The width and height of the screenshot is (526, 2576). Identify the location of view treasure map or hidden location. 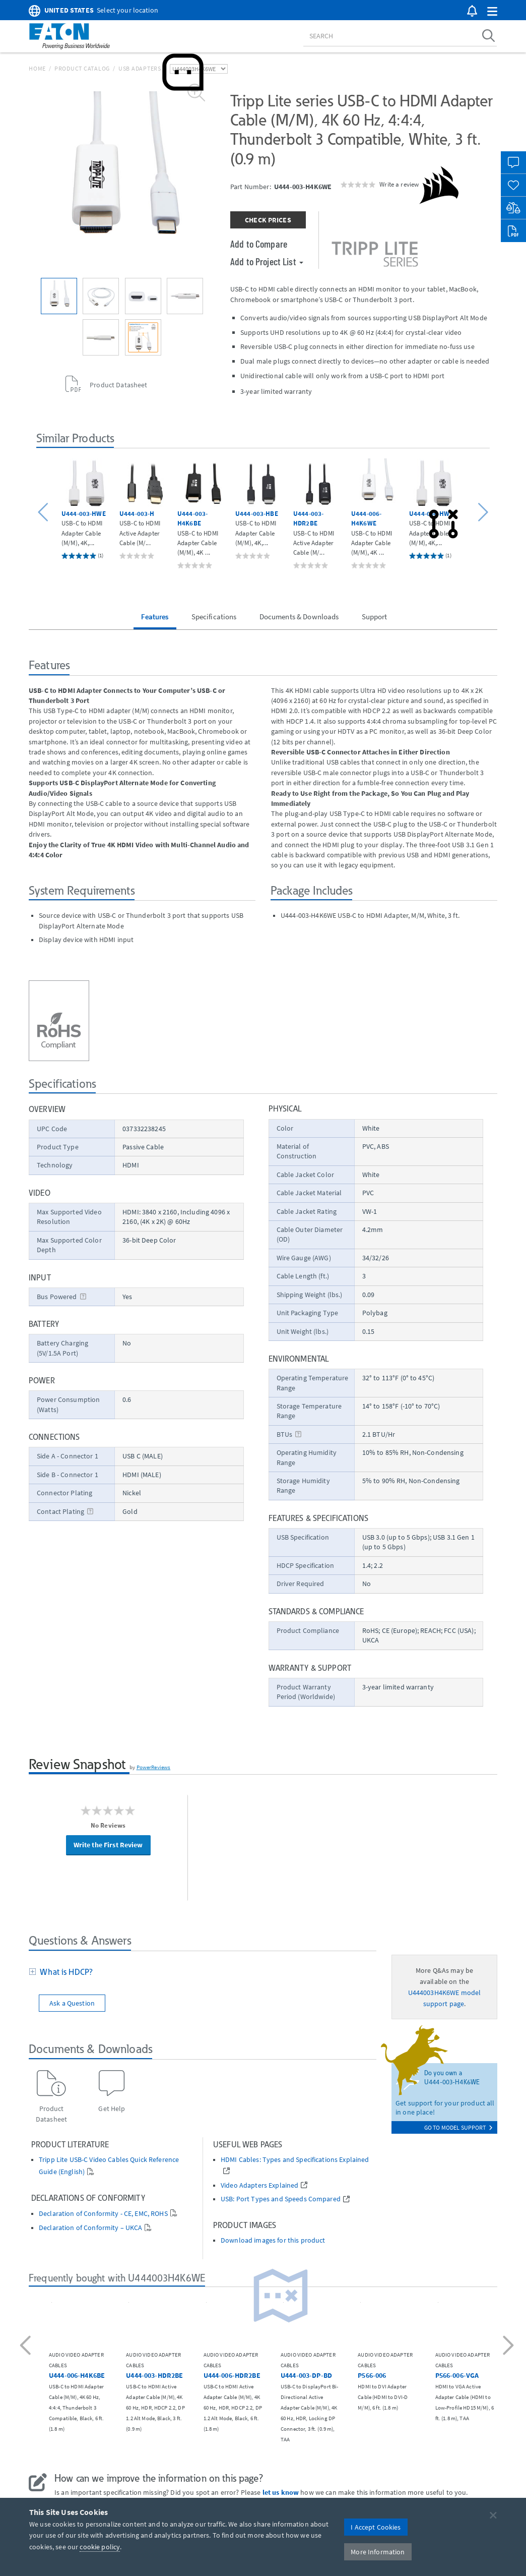
(281, 2296).